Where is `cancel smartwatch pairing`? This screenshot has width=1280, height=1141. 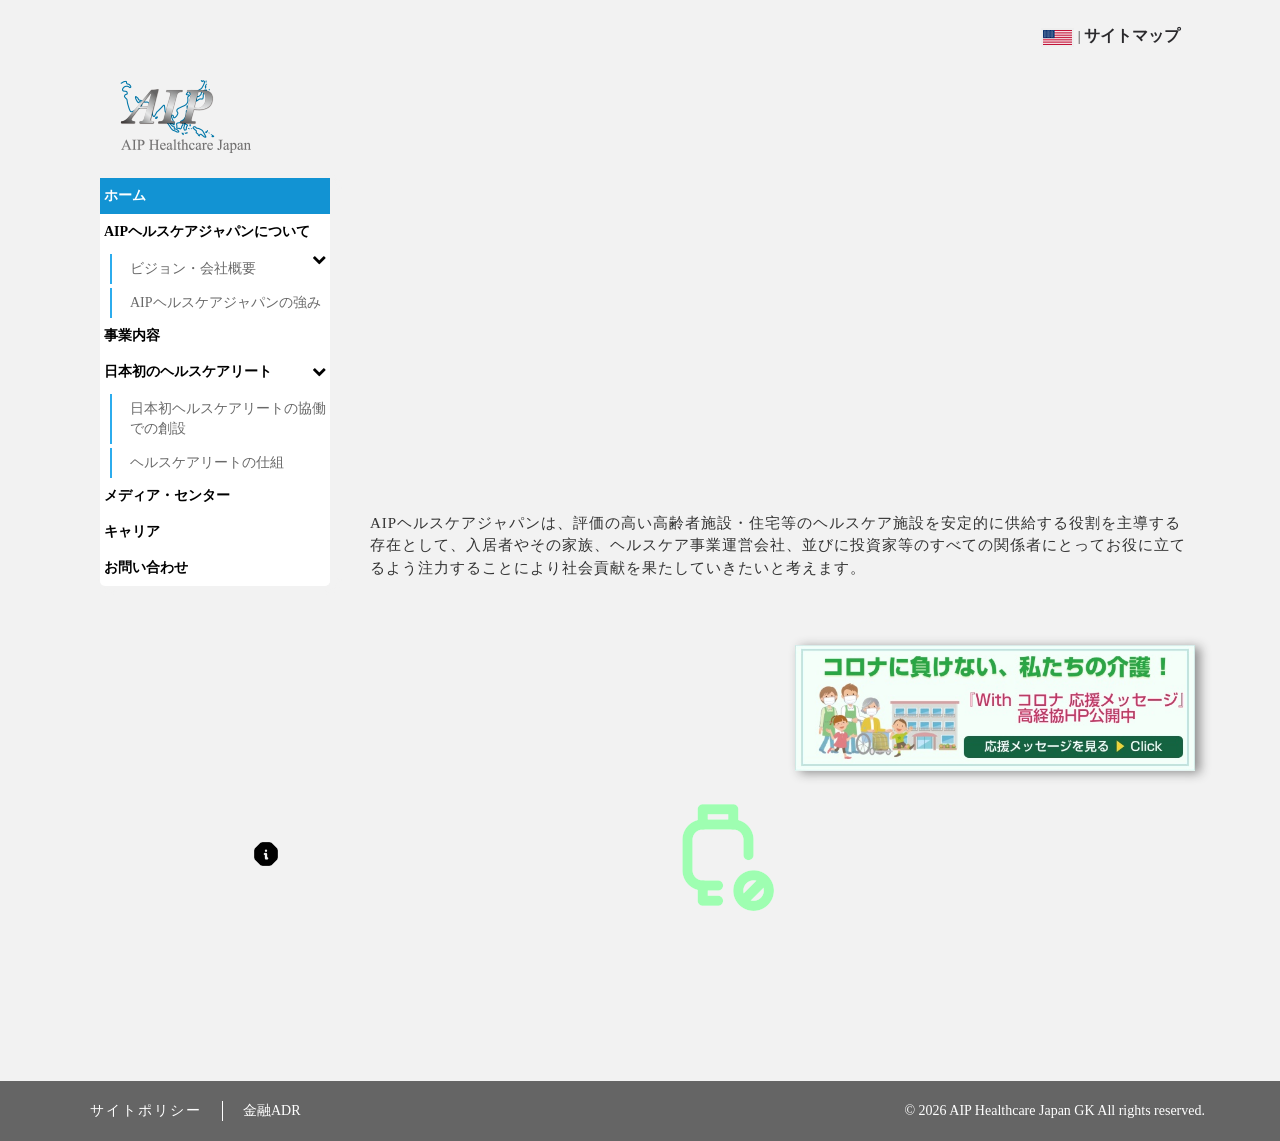
cancel smartwatch pairing is located at coordinates (718, 855).